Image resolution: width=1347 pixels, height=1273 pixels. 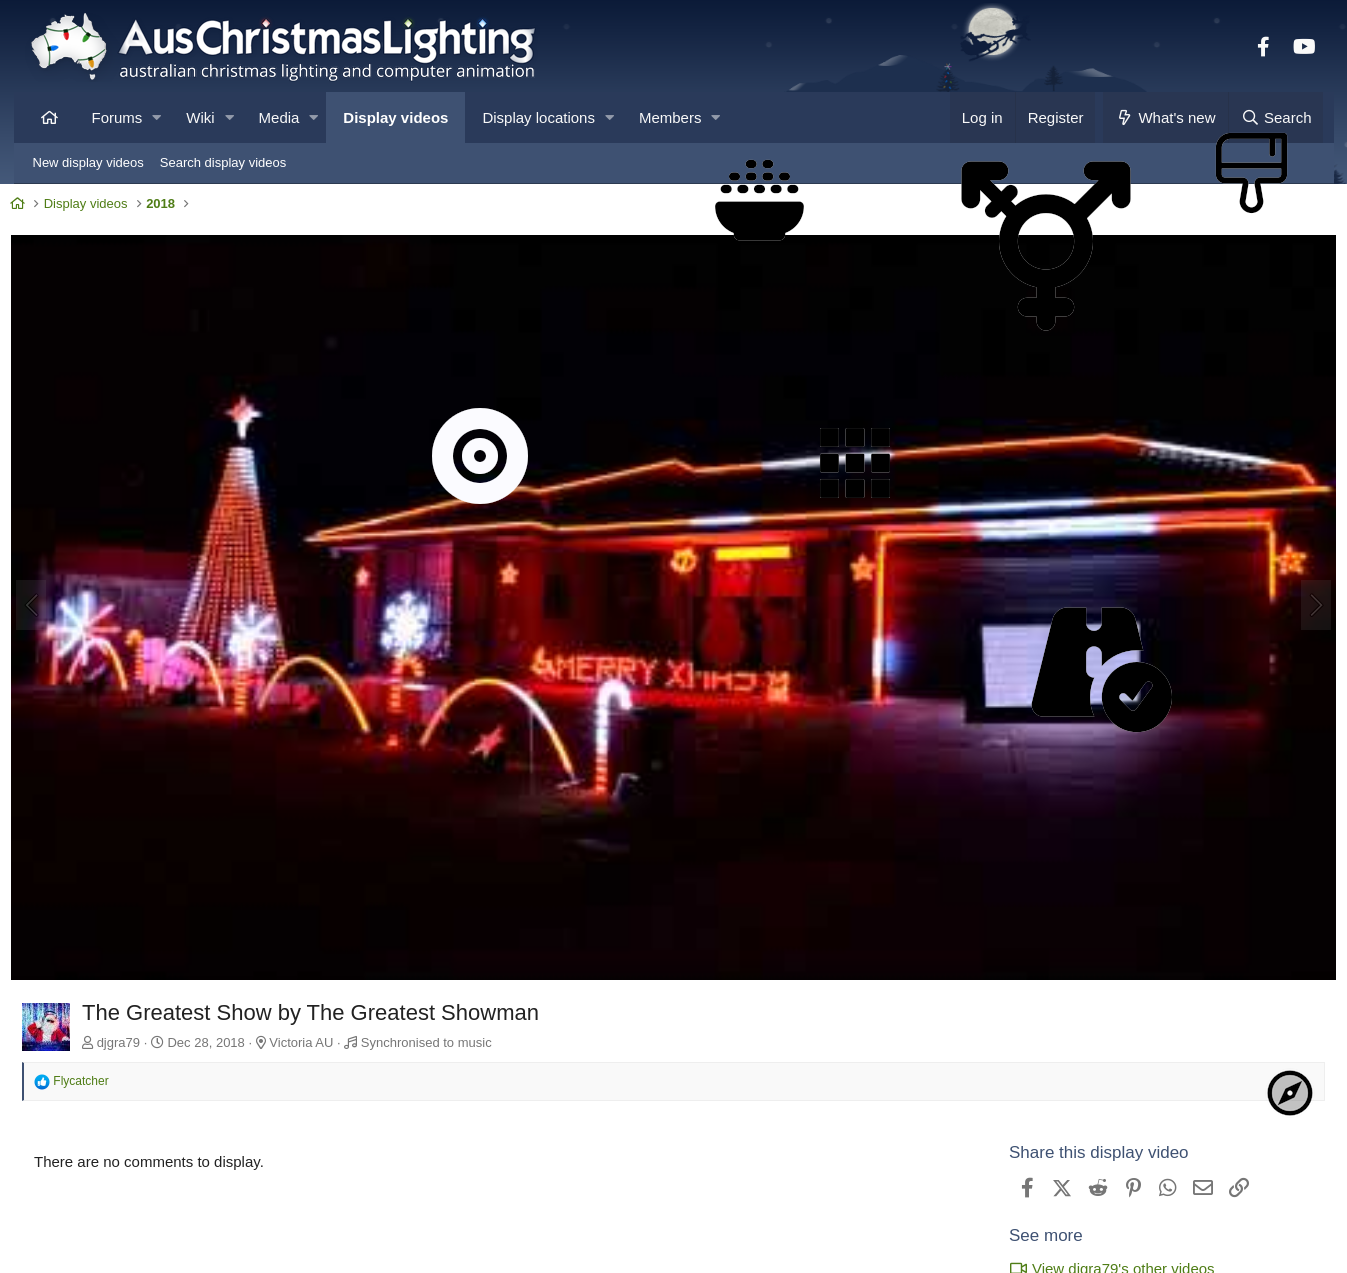 What do you see at coordinates (1046, 246) in the screenshot?
I see `indicates transgender identity or gender diversity` at bounding box center [1046, 246].